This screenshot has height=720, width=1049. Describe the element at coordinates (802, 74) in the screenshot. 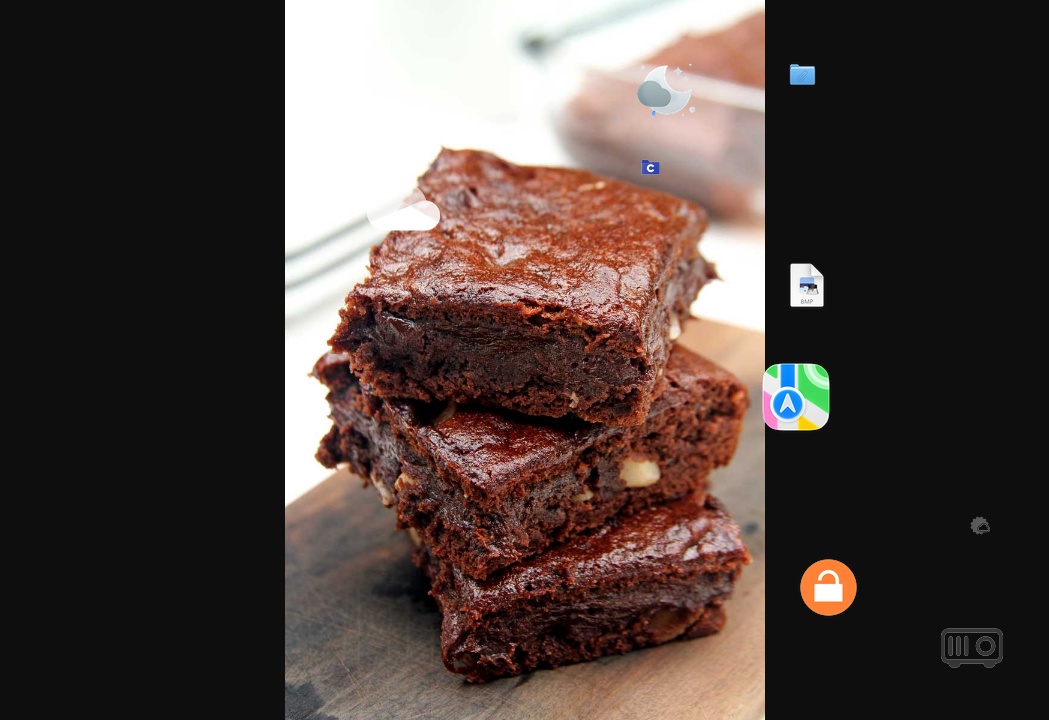

I see `open folder containing email attachments` at that location.